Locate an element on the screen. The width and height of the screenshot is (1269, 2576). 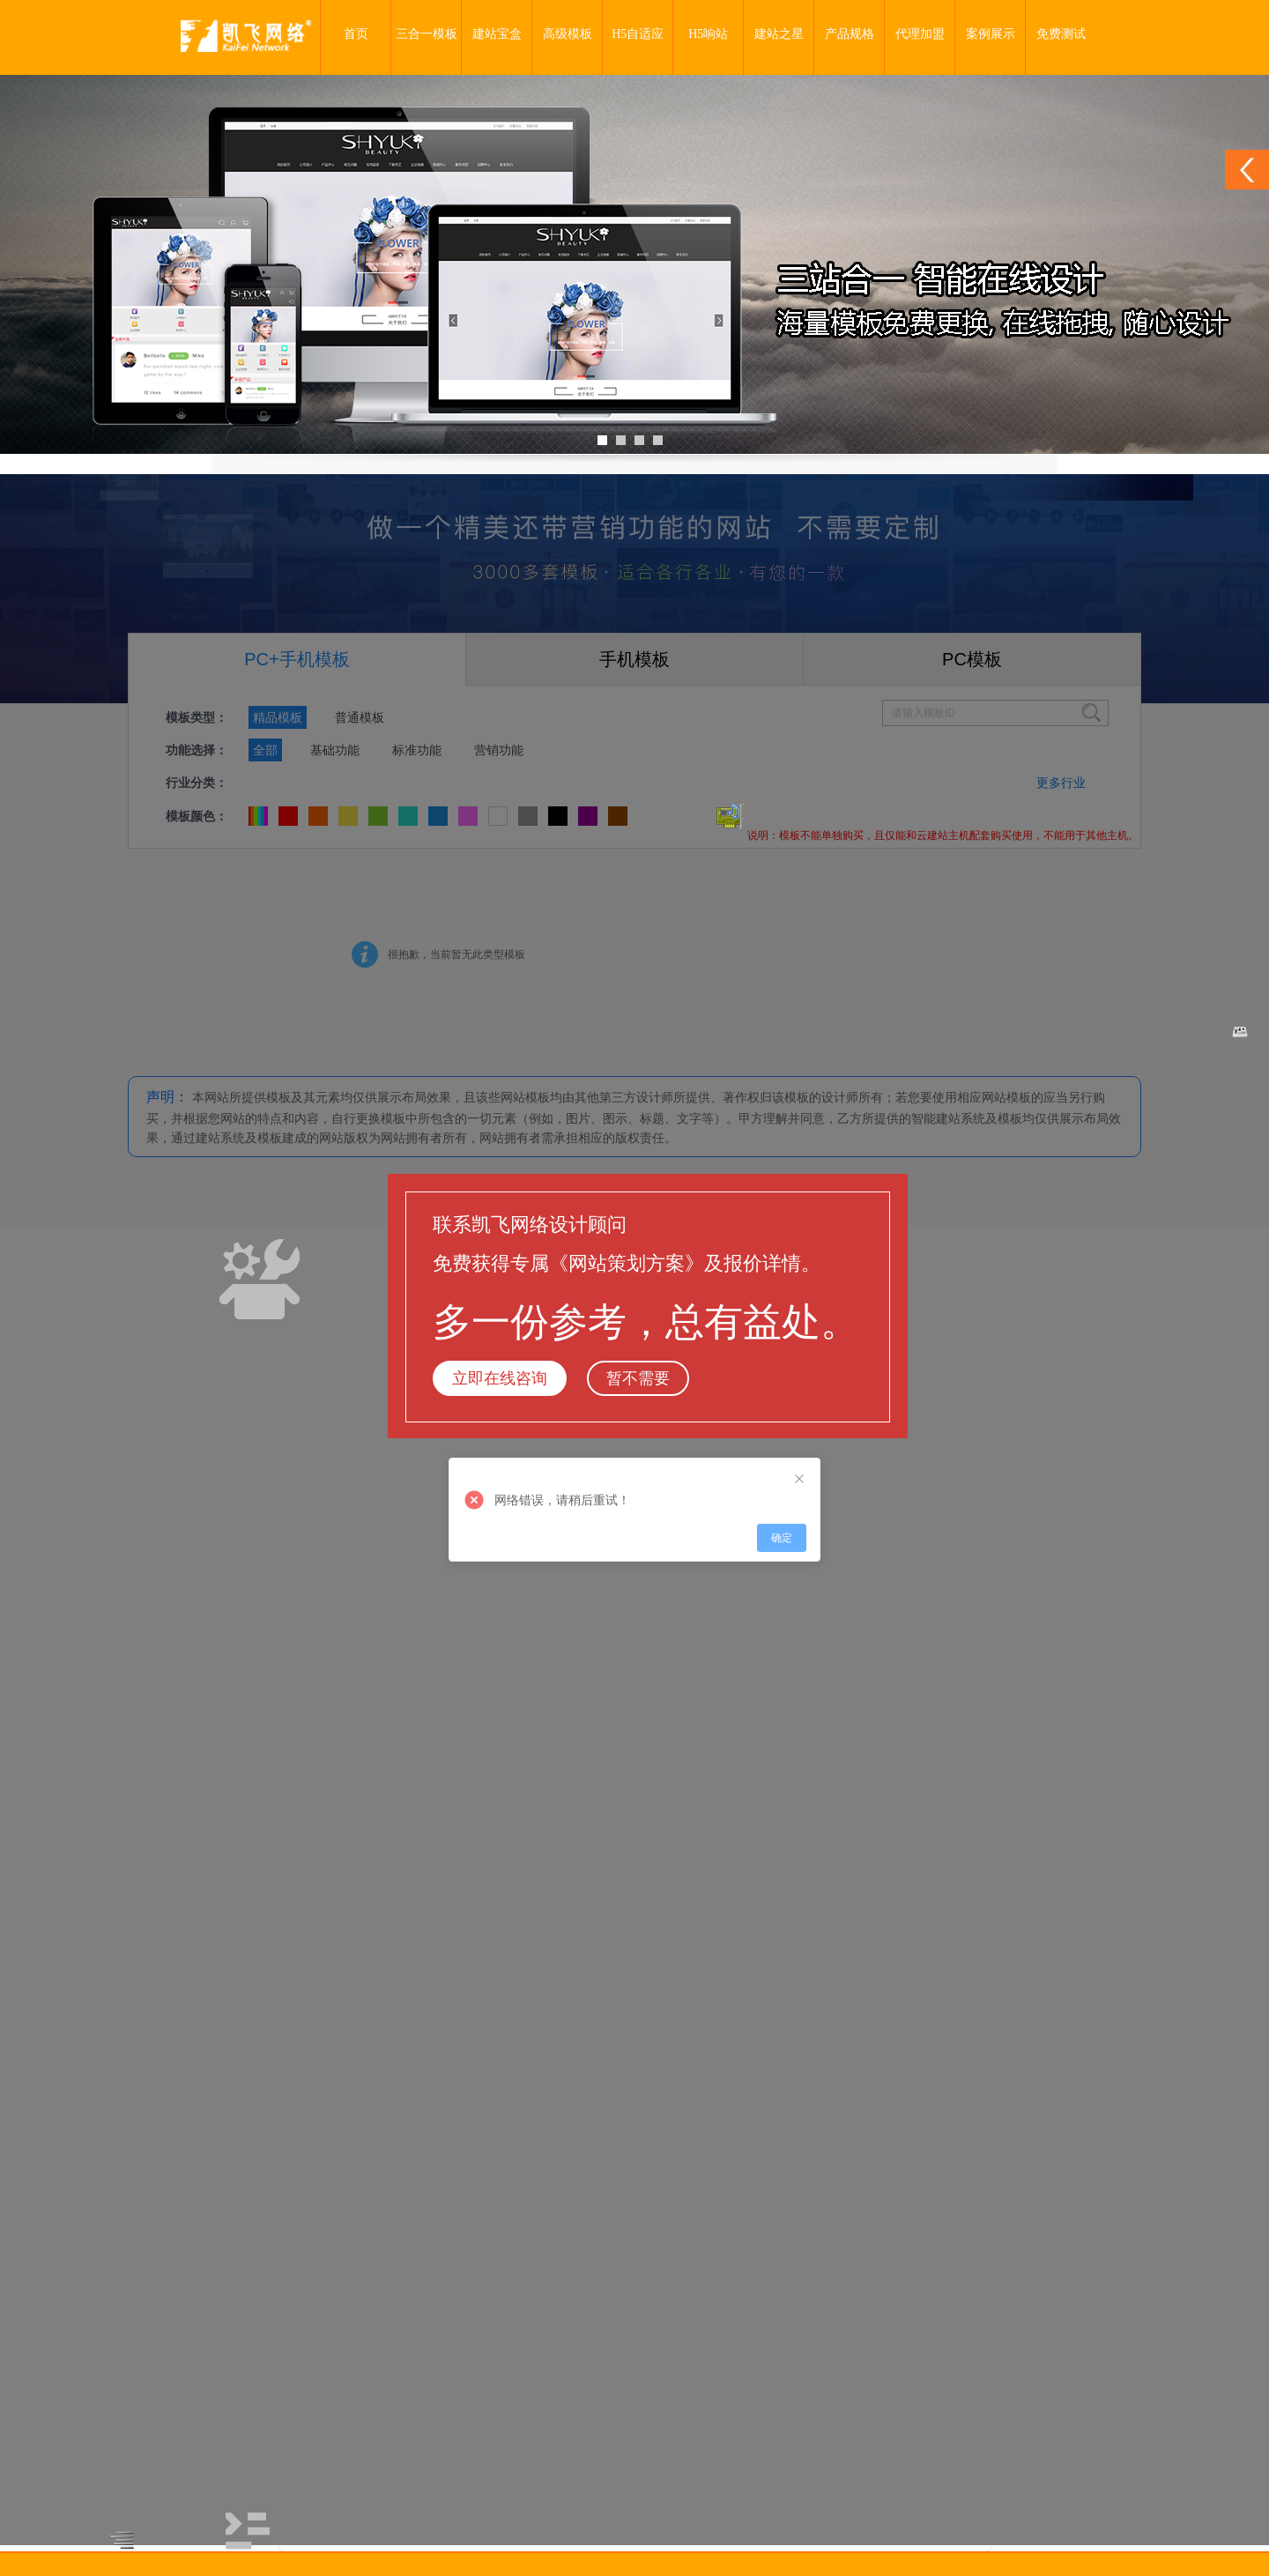
audio or sound card hardware device is located at coordinates (730, 816).